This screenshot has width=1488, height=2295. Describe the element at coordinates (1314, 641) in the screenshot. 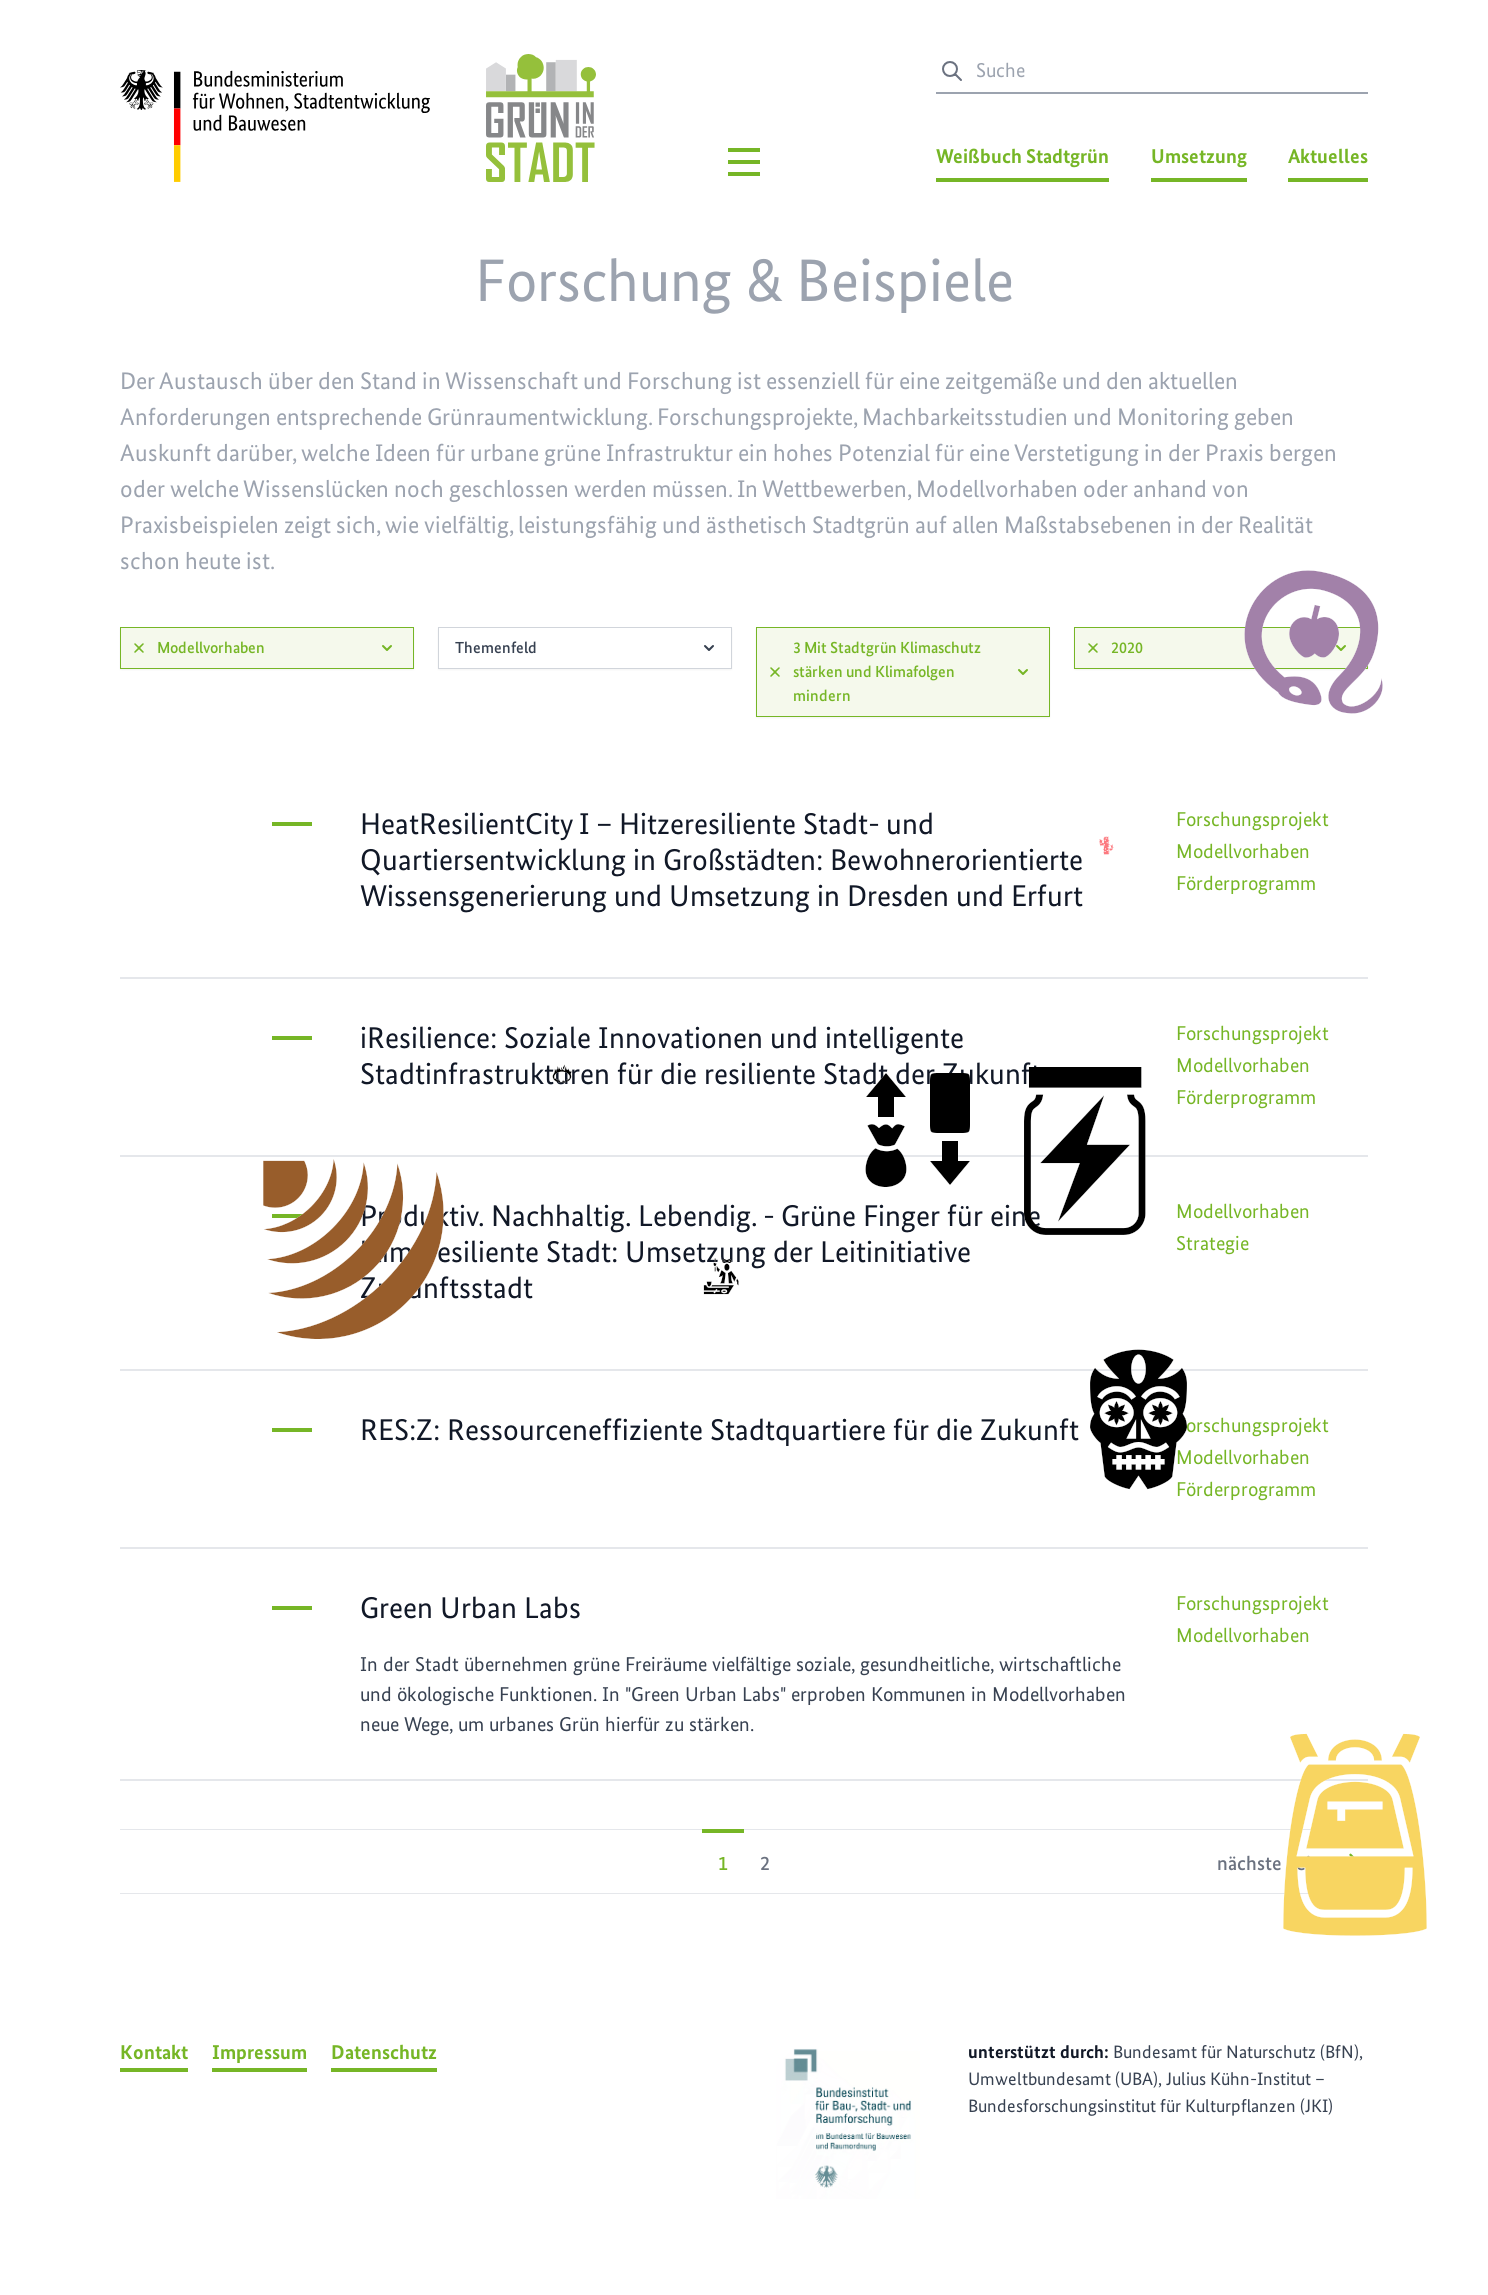

I see `indicates a temptation or forbidden choice in gameplay` at that location.